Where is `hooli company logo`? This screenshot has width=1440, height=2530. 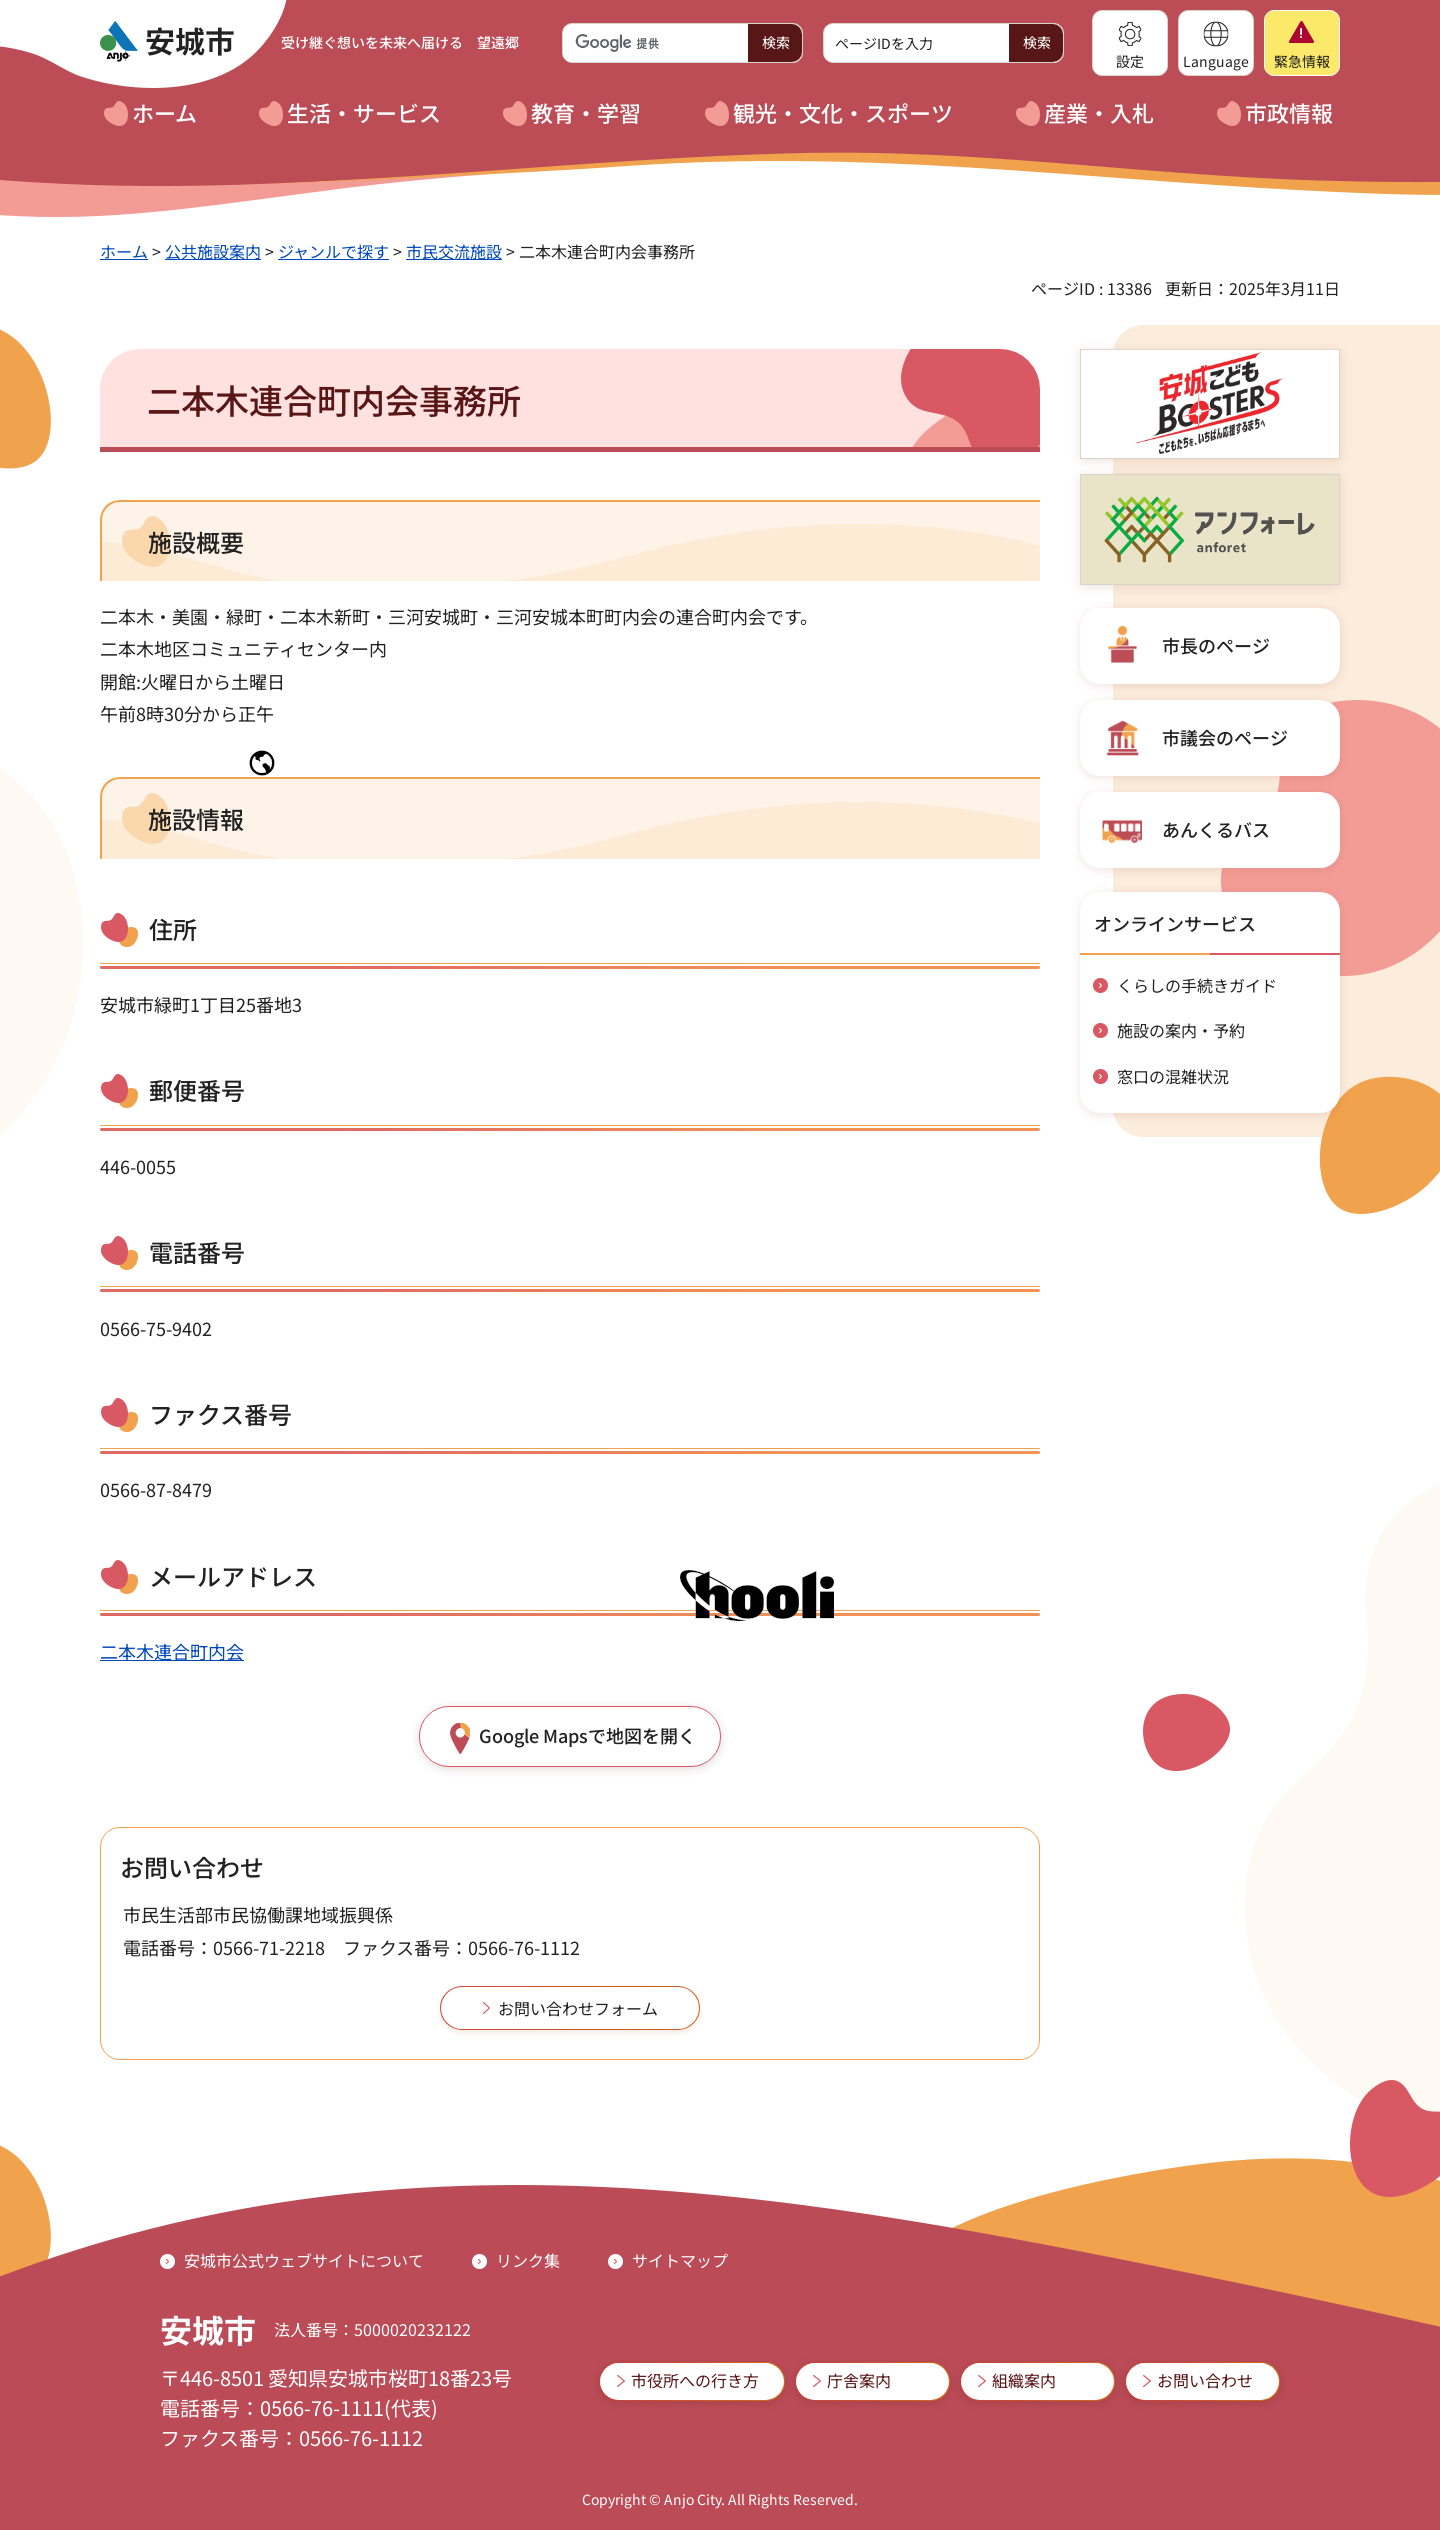 hooli company logo is located at coordinates (757, 1595).